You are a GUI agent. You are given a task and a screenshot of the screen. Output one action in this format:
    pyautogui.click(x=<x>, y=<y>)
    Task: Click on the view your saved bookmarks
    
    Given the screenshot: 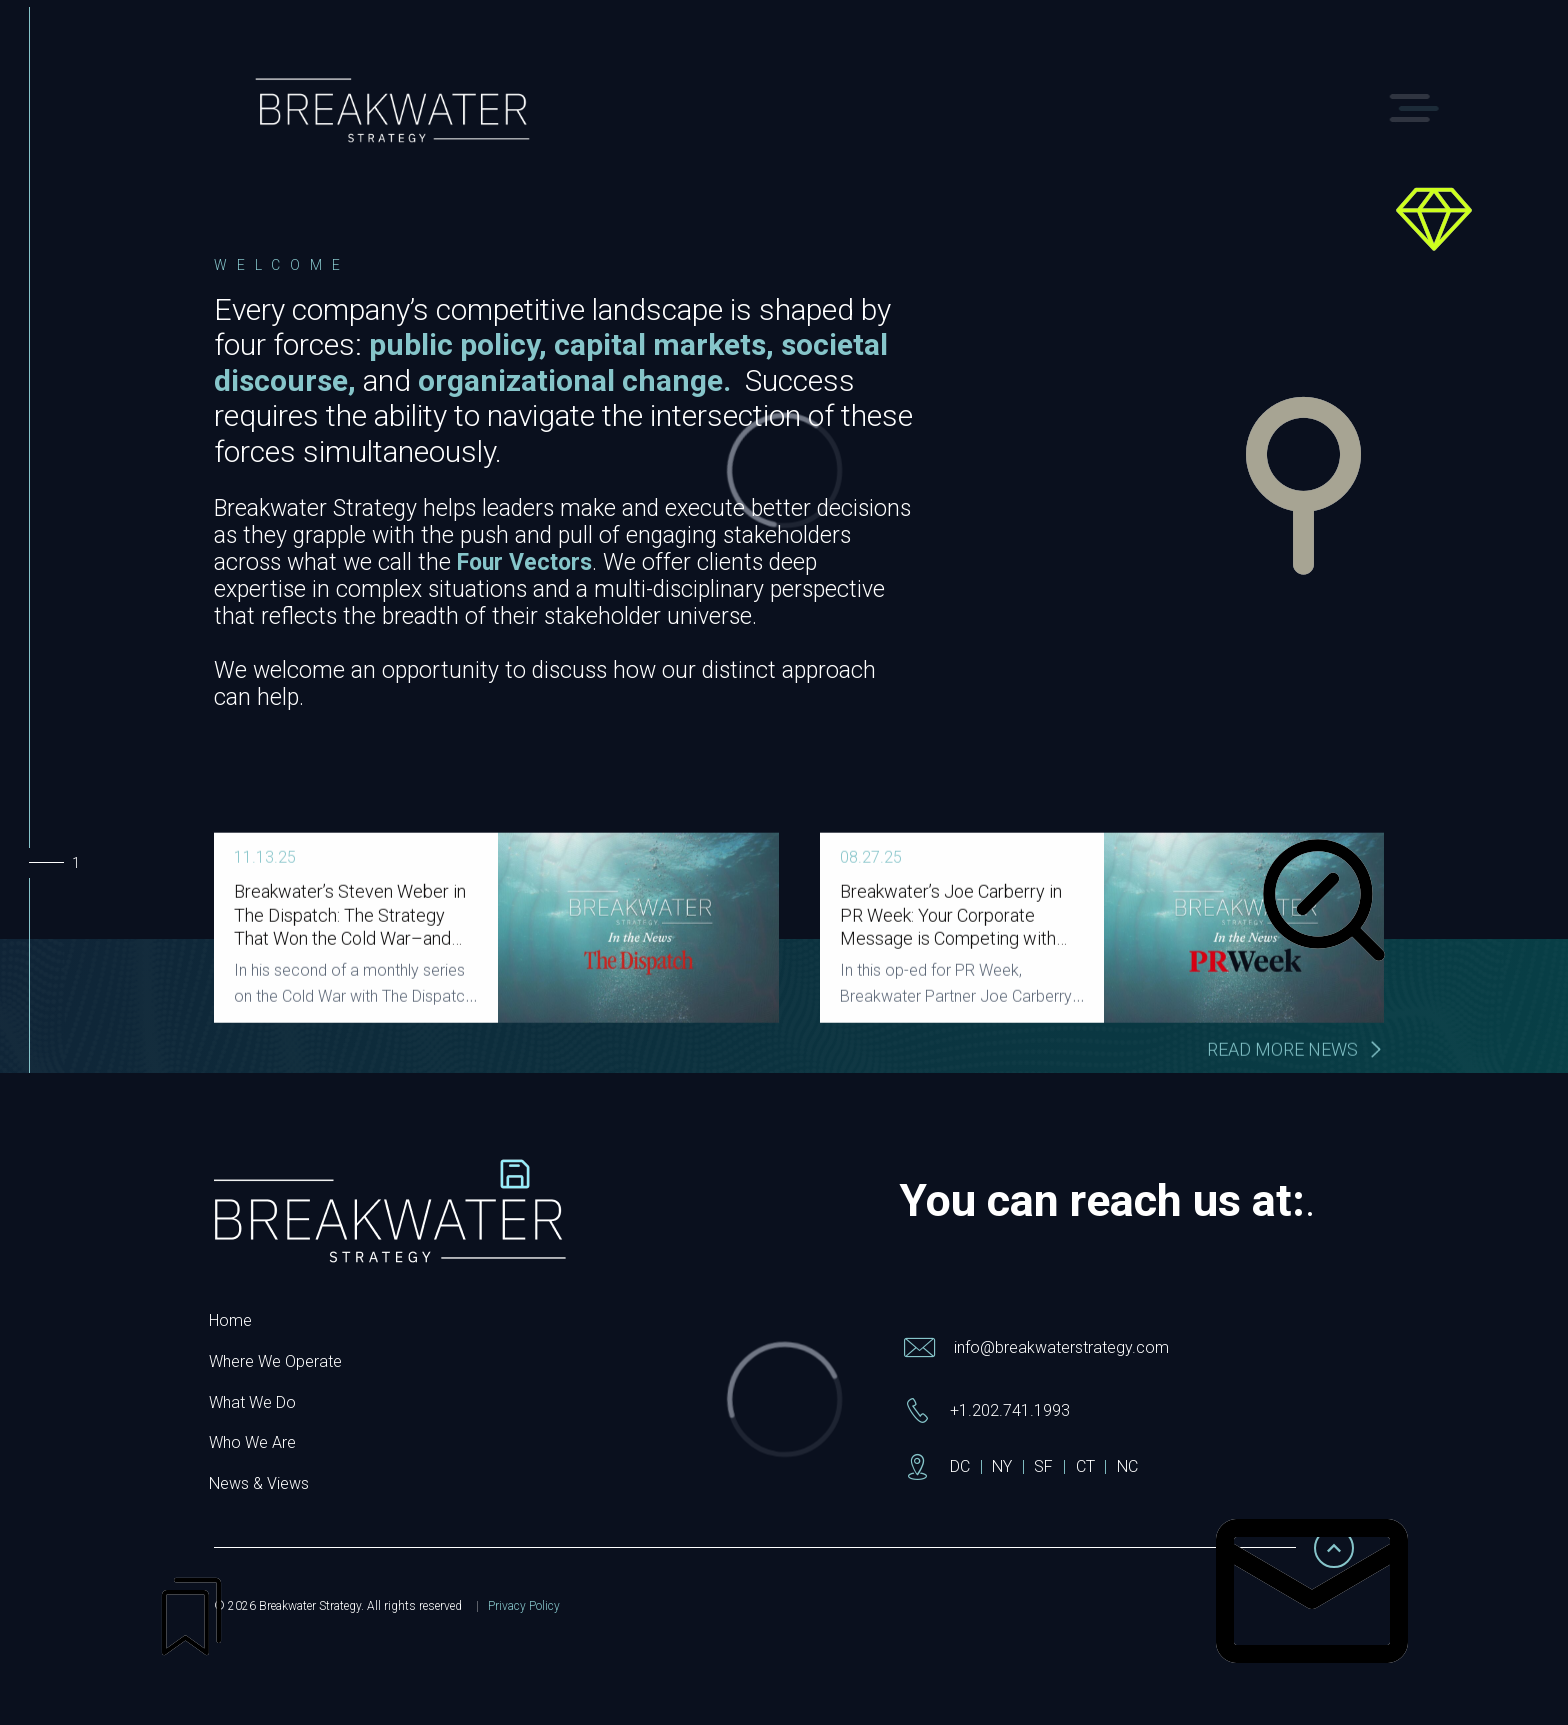 What is the action you would take?
    pyautogui.click(x=191, y=1616)
    